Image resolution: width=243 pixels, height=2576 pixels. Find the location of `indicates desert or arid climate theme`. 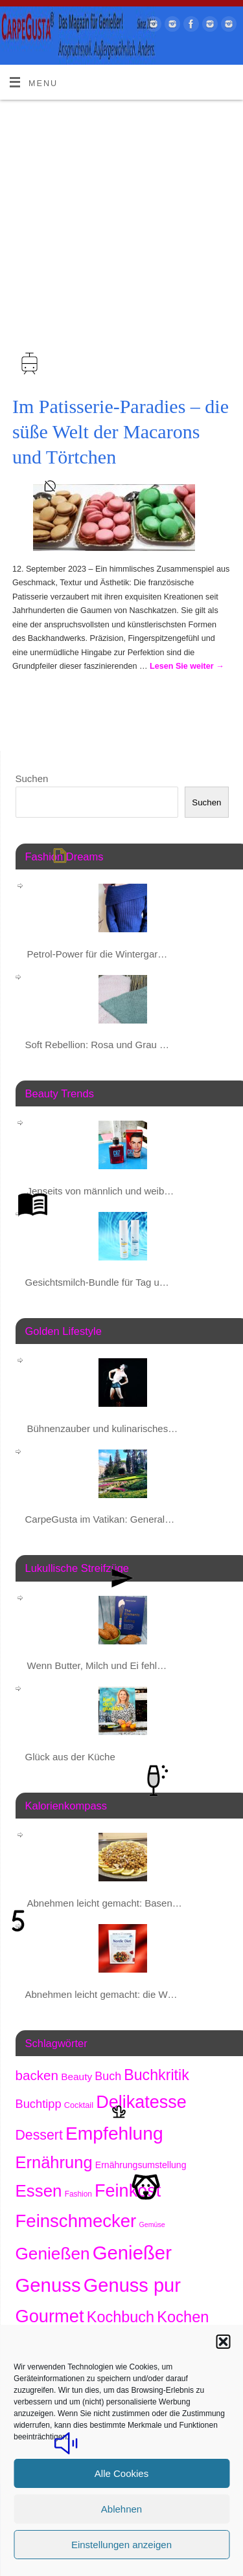

indicates desert or arid climate theme is located at coordinates (119, 2112).